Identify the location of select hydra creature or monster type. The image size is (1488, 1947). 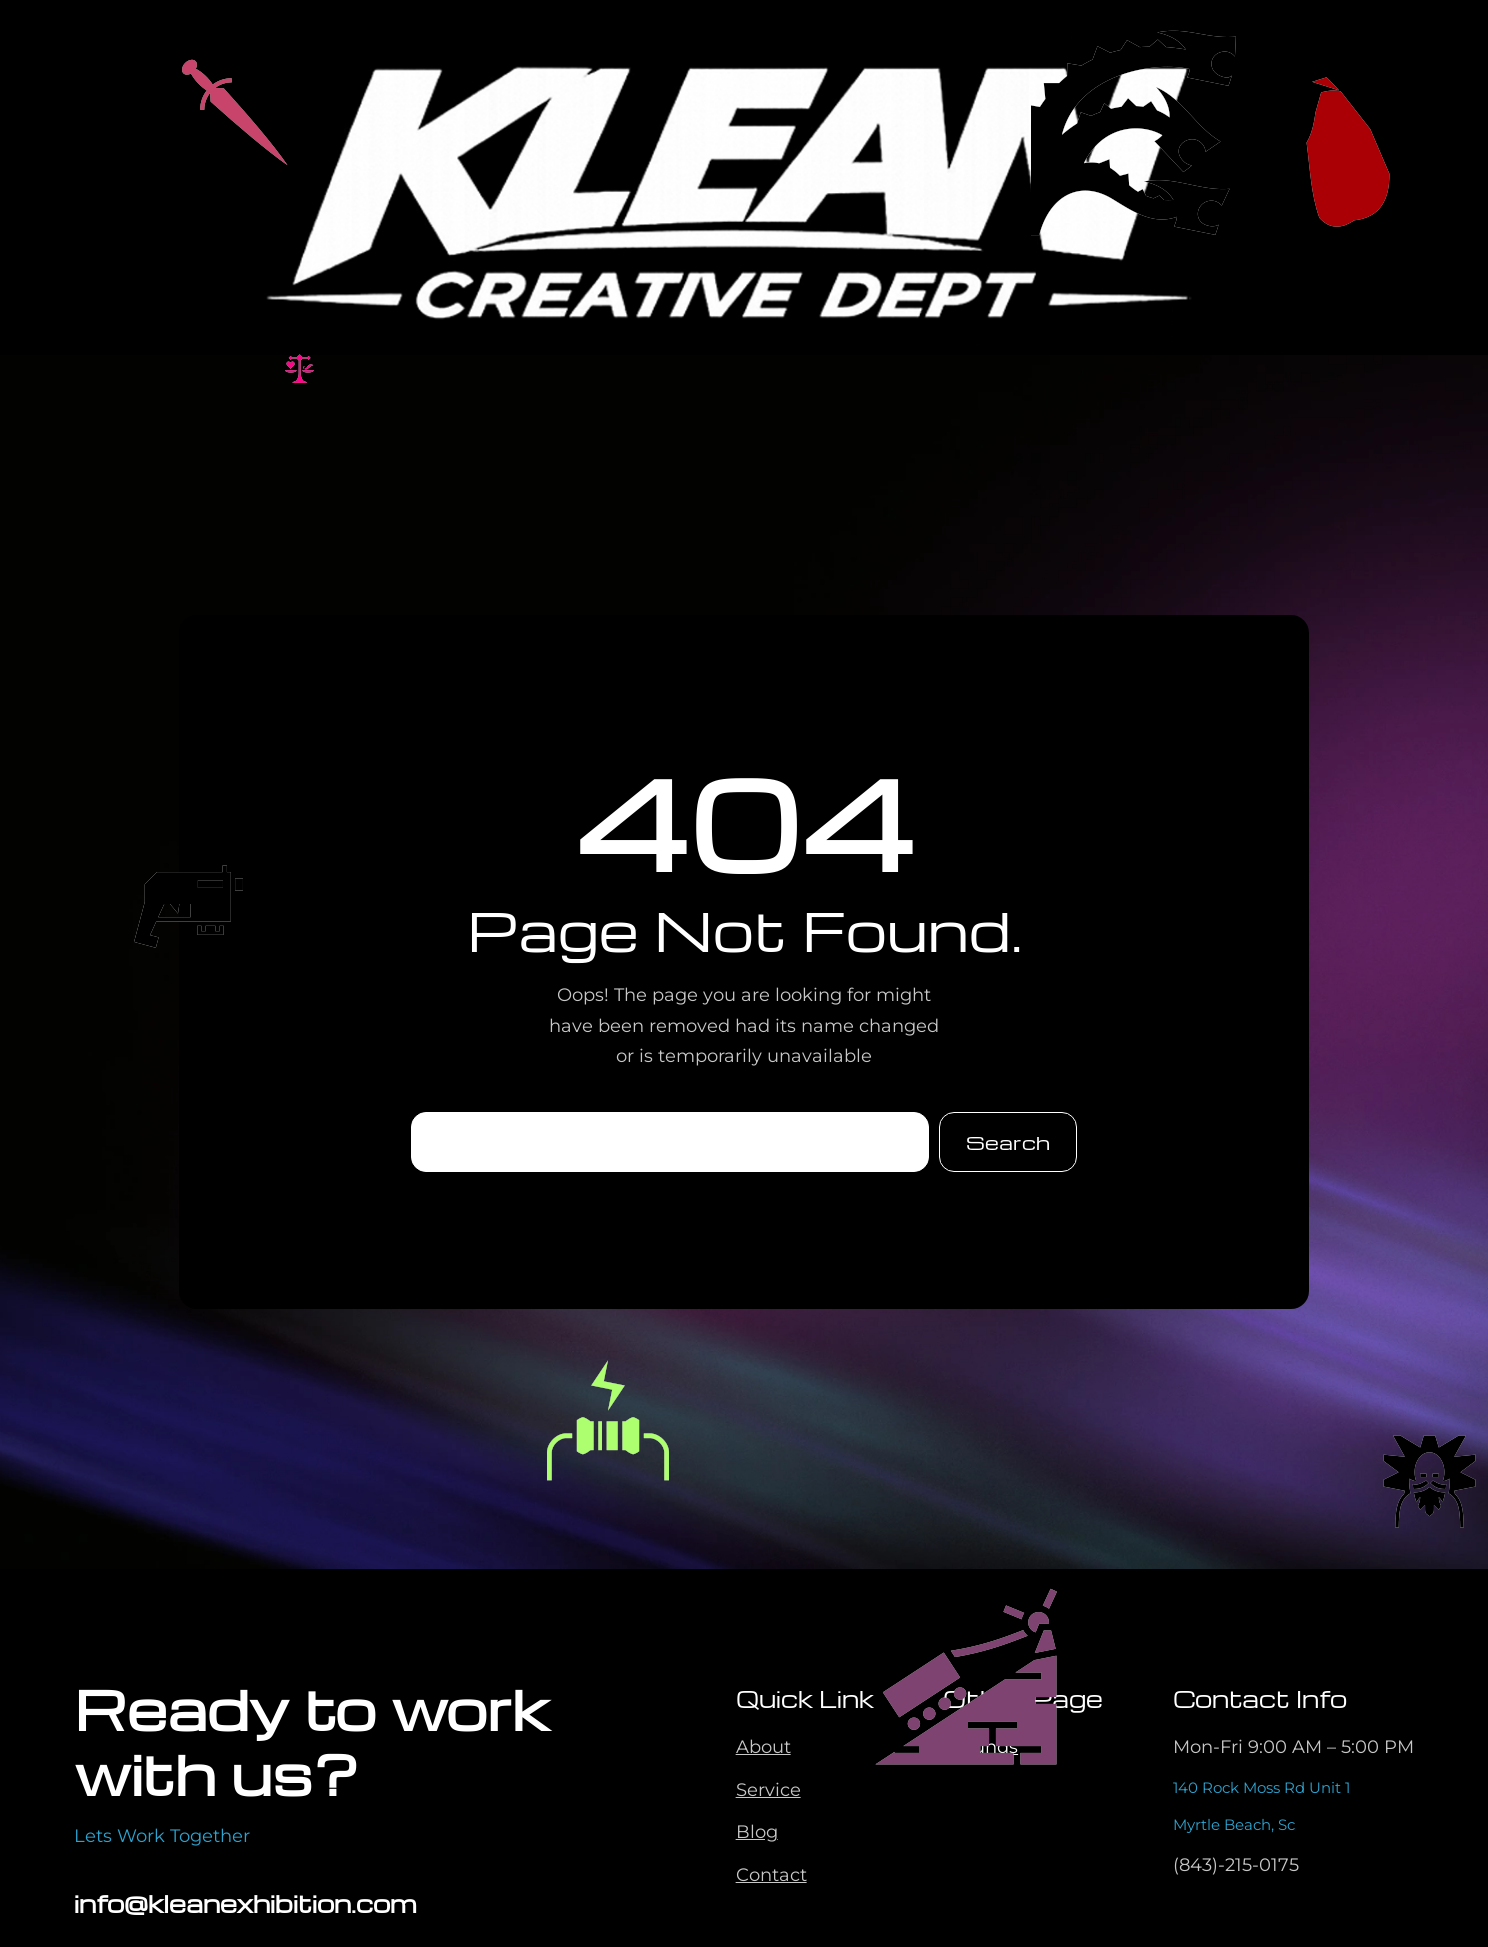
(1134, 133).